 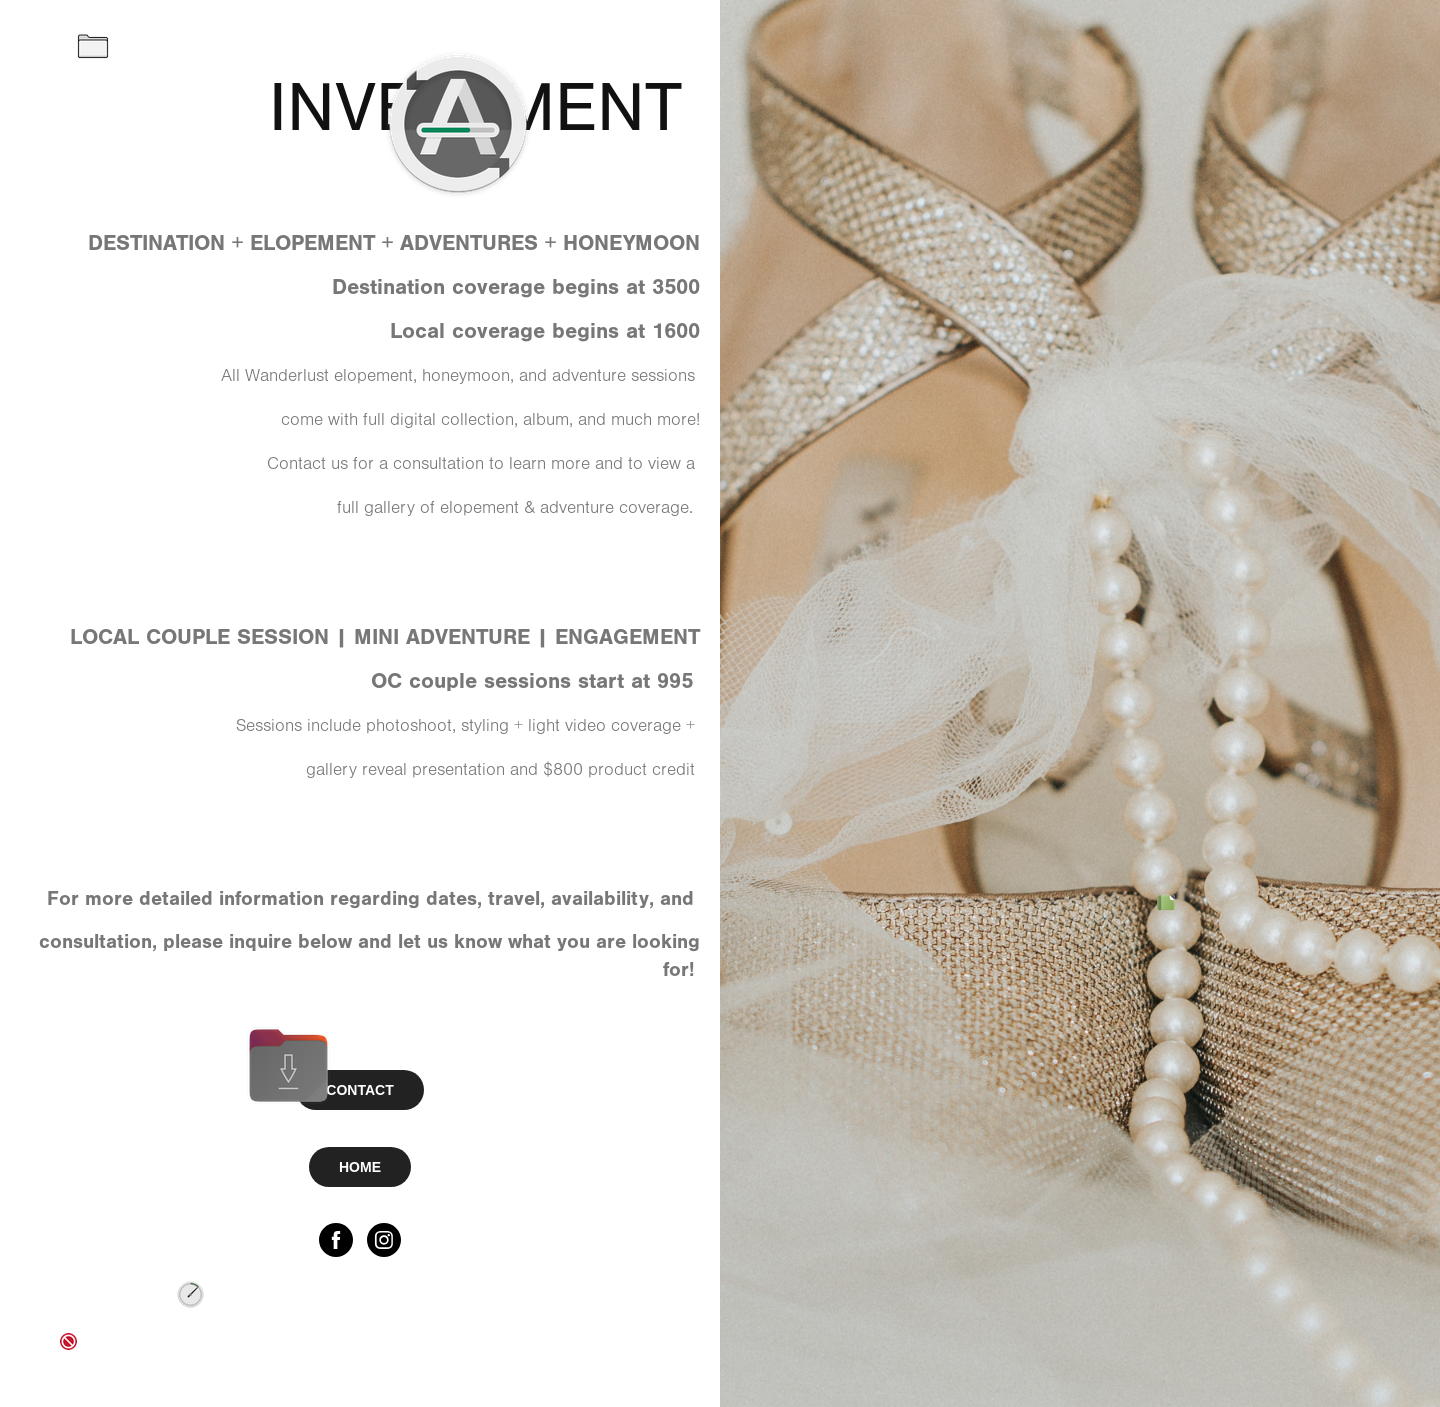 What do you see at coordinates (93, 46) in the screenshot?
I see `access a mail folder` at bounding box center [93, 46].